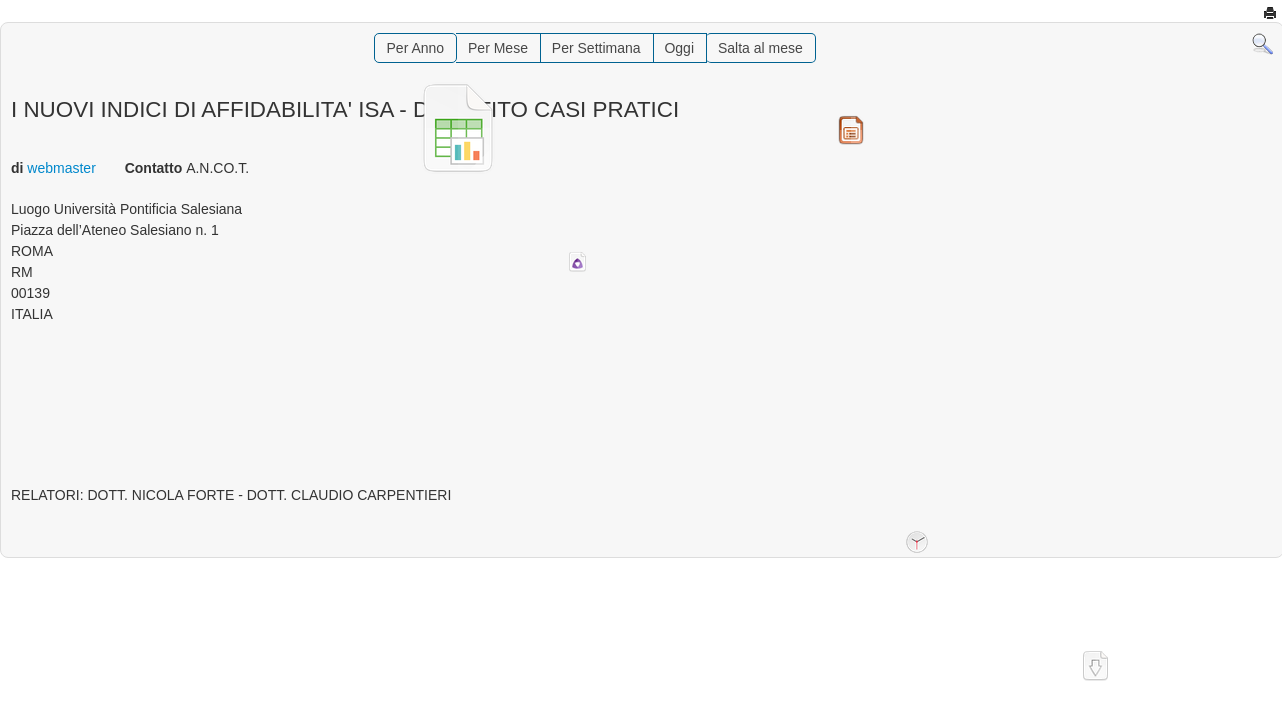  Describe the element at coordinates (917, 542) in the screenshot. I see `open date and time settings` at that location.